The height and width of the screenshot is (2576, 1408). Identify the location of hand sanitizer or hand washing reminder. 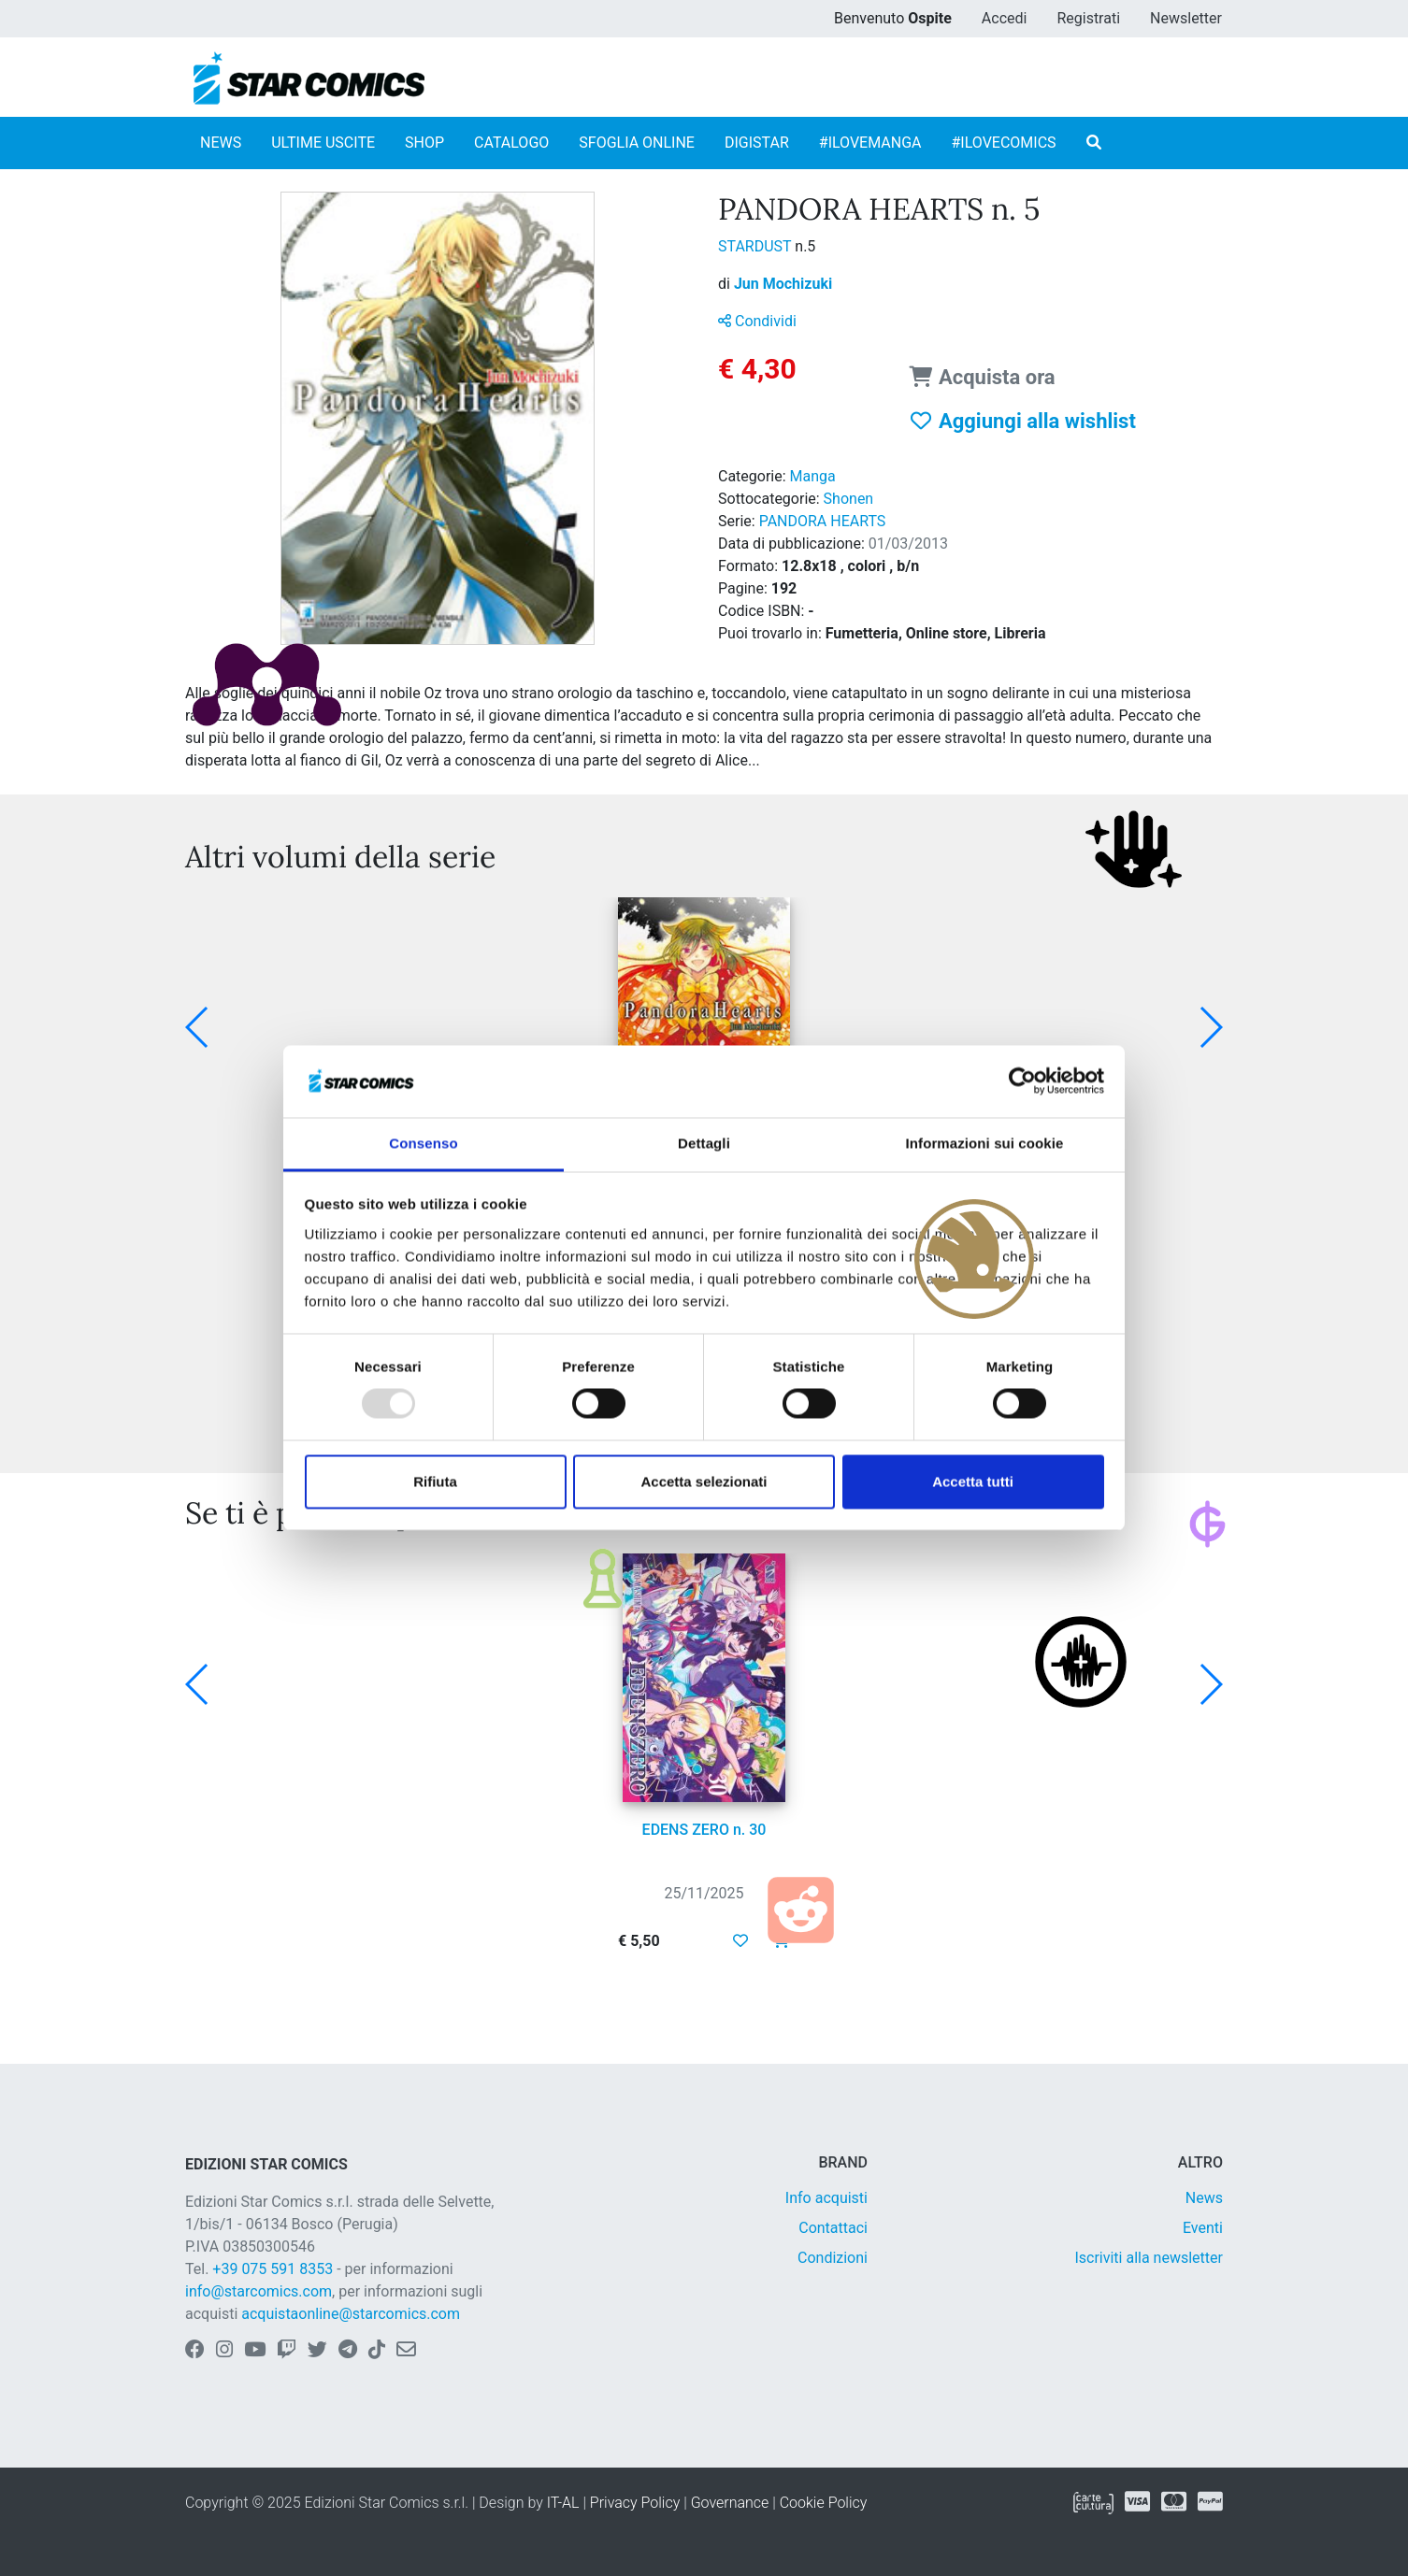
(1133, 849).